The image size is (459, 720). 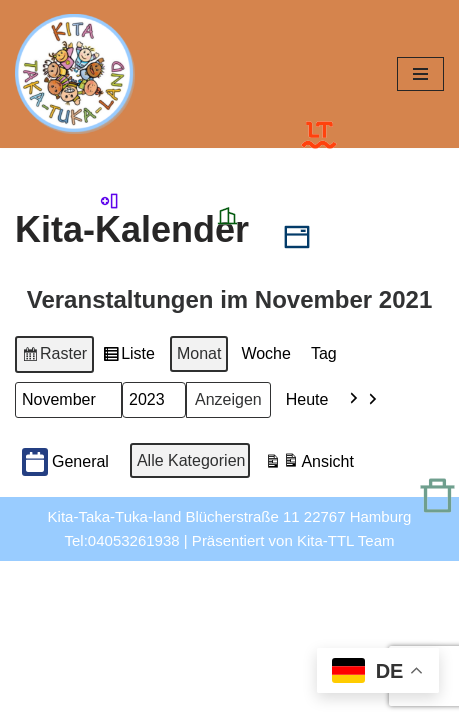 I want to click on delete selected item, so click(x=437, y=495).